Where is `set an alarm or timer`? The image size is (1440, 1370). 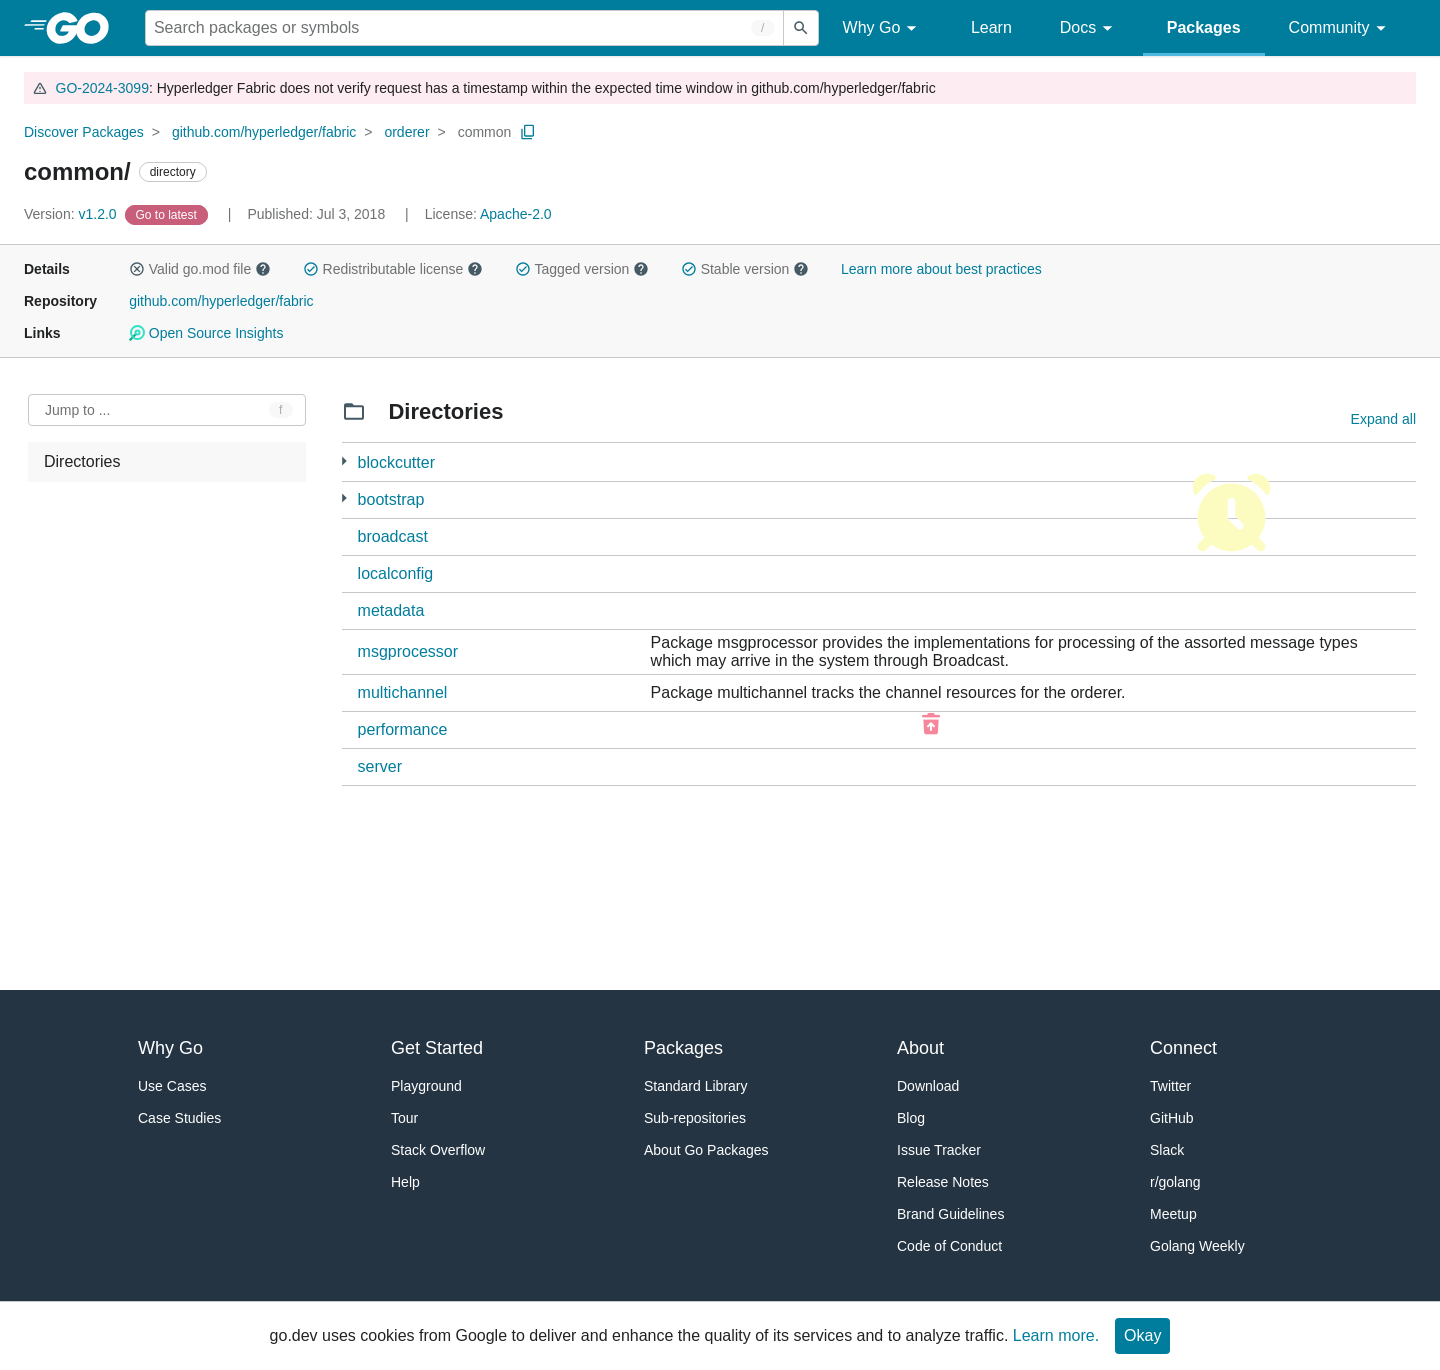 set an alarm or timer is located at coordinates (1231, 512).